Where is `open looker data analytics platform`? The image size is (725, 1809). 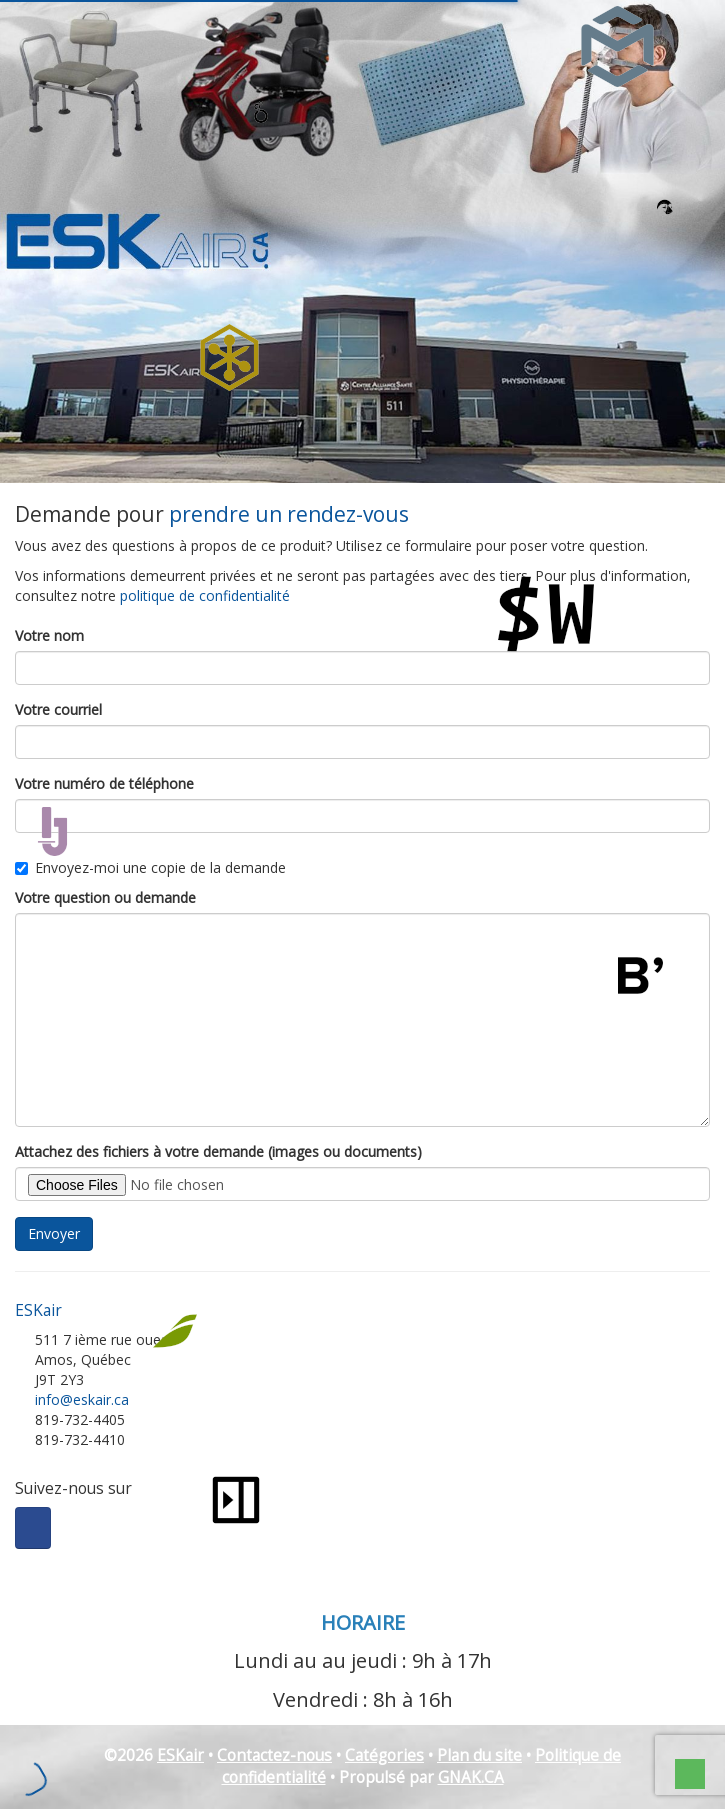
open looker data analytics platform is located at coordinates (261, 112).